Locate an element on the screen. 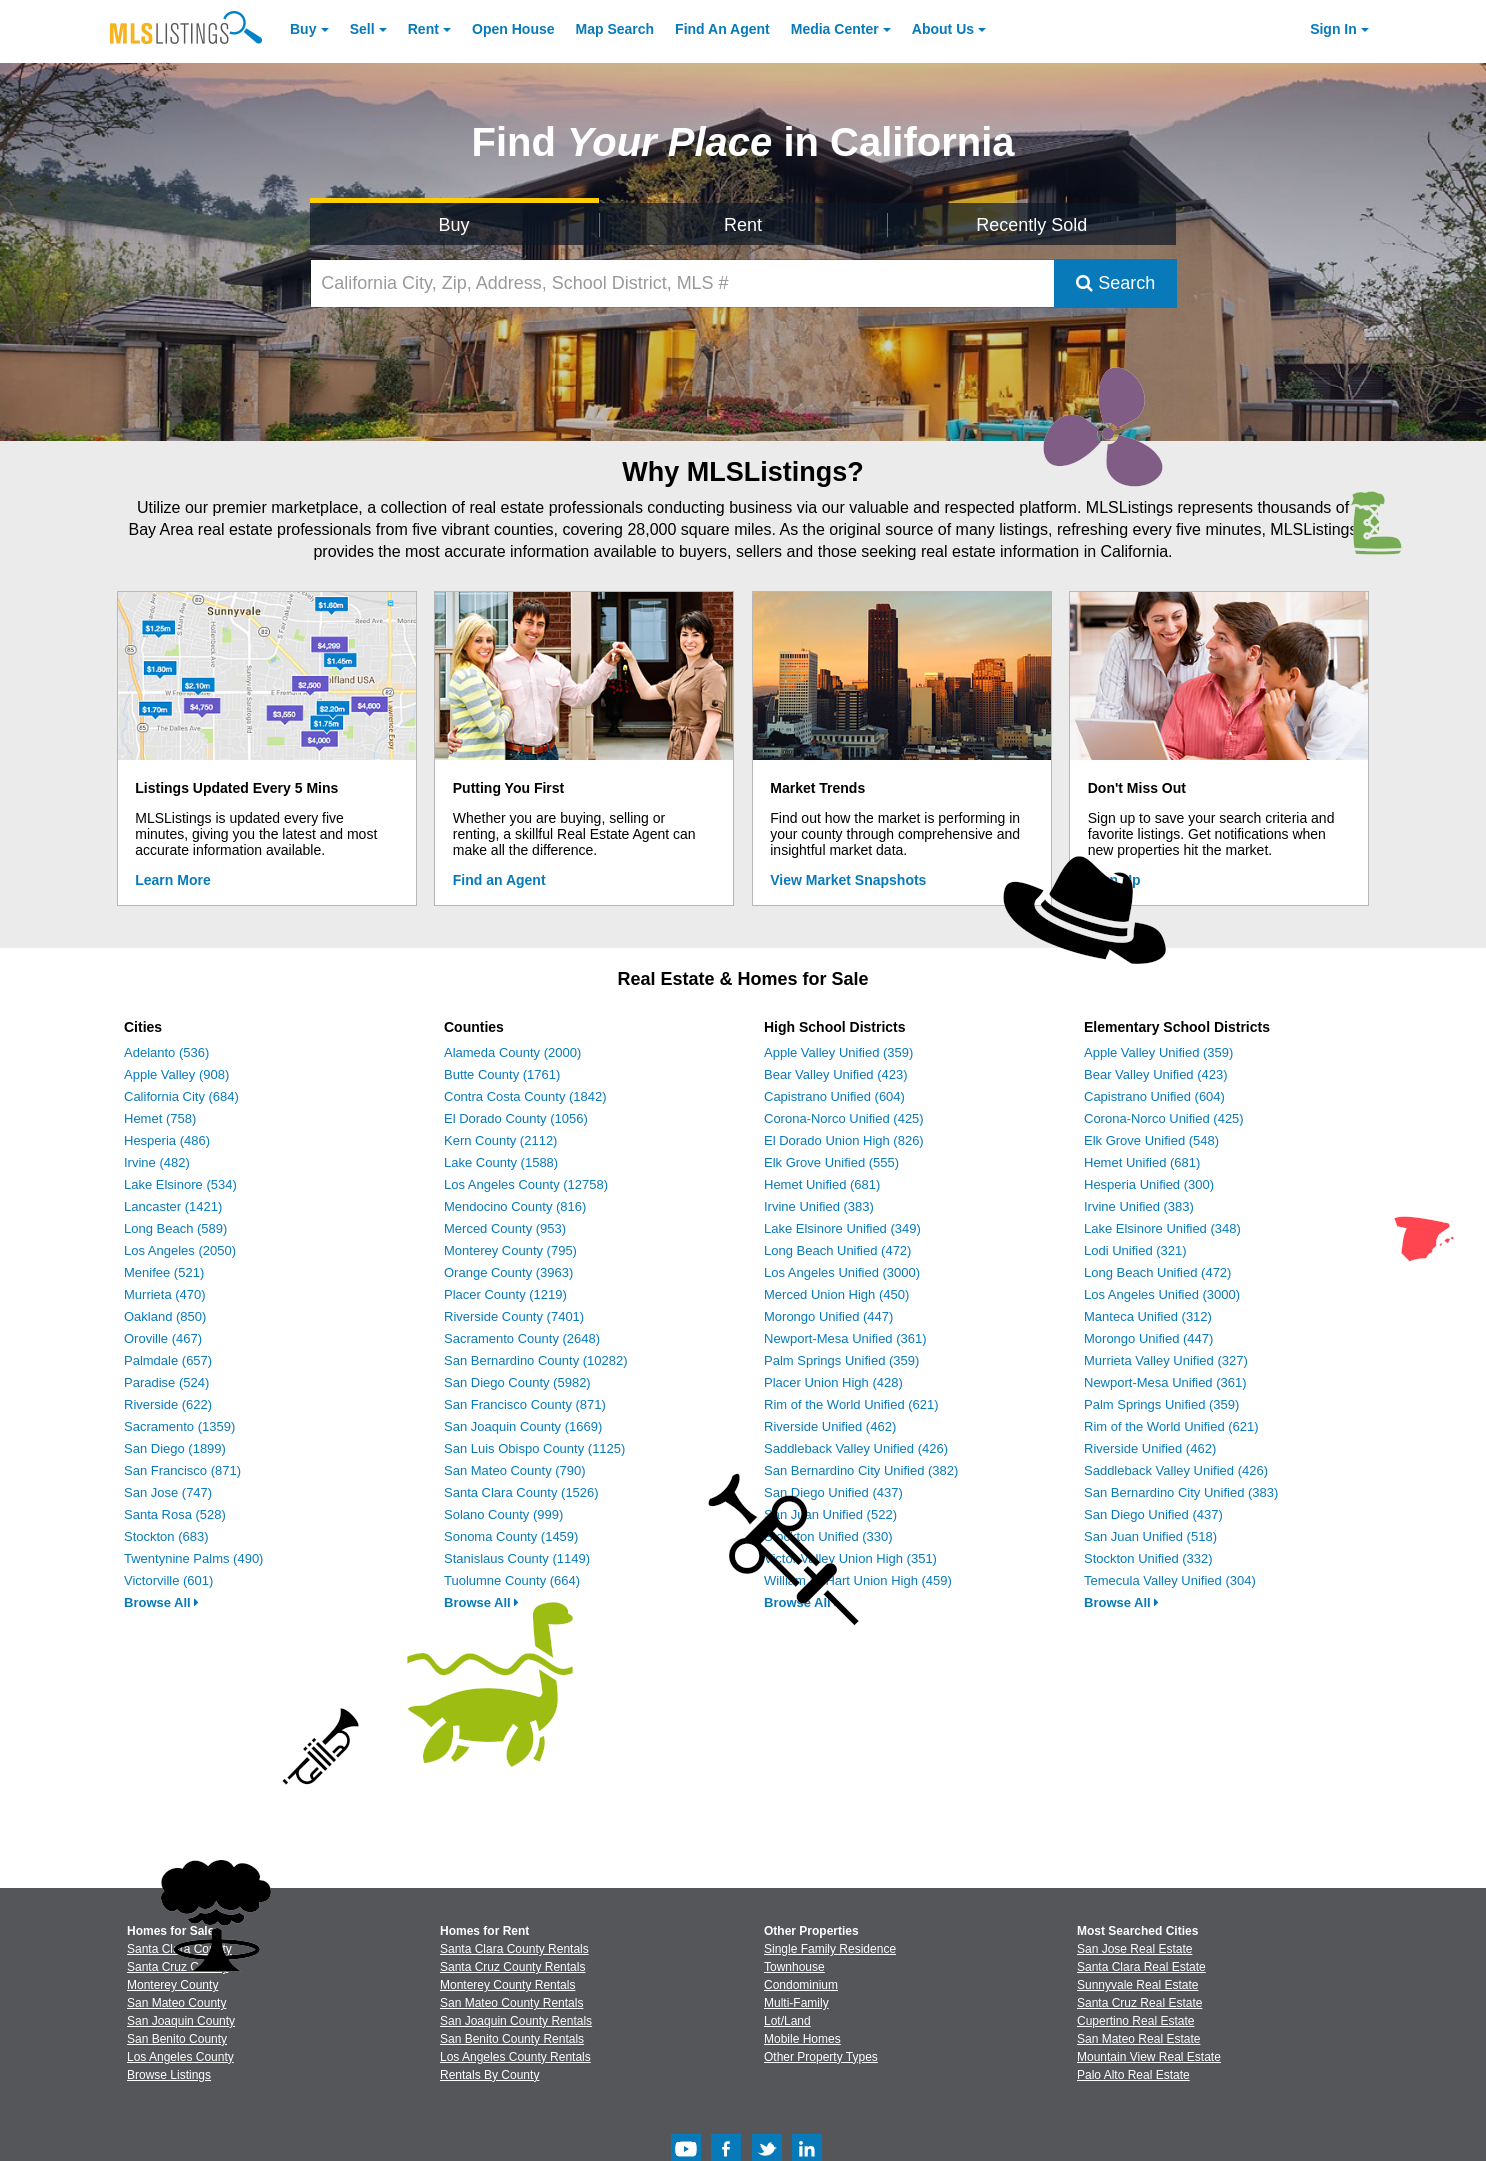 Image resolution: width=1486 pixels, height=2161 pixels. select a detective or spy character is located at coordinates (1084, 910).